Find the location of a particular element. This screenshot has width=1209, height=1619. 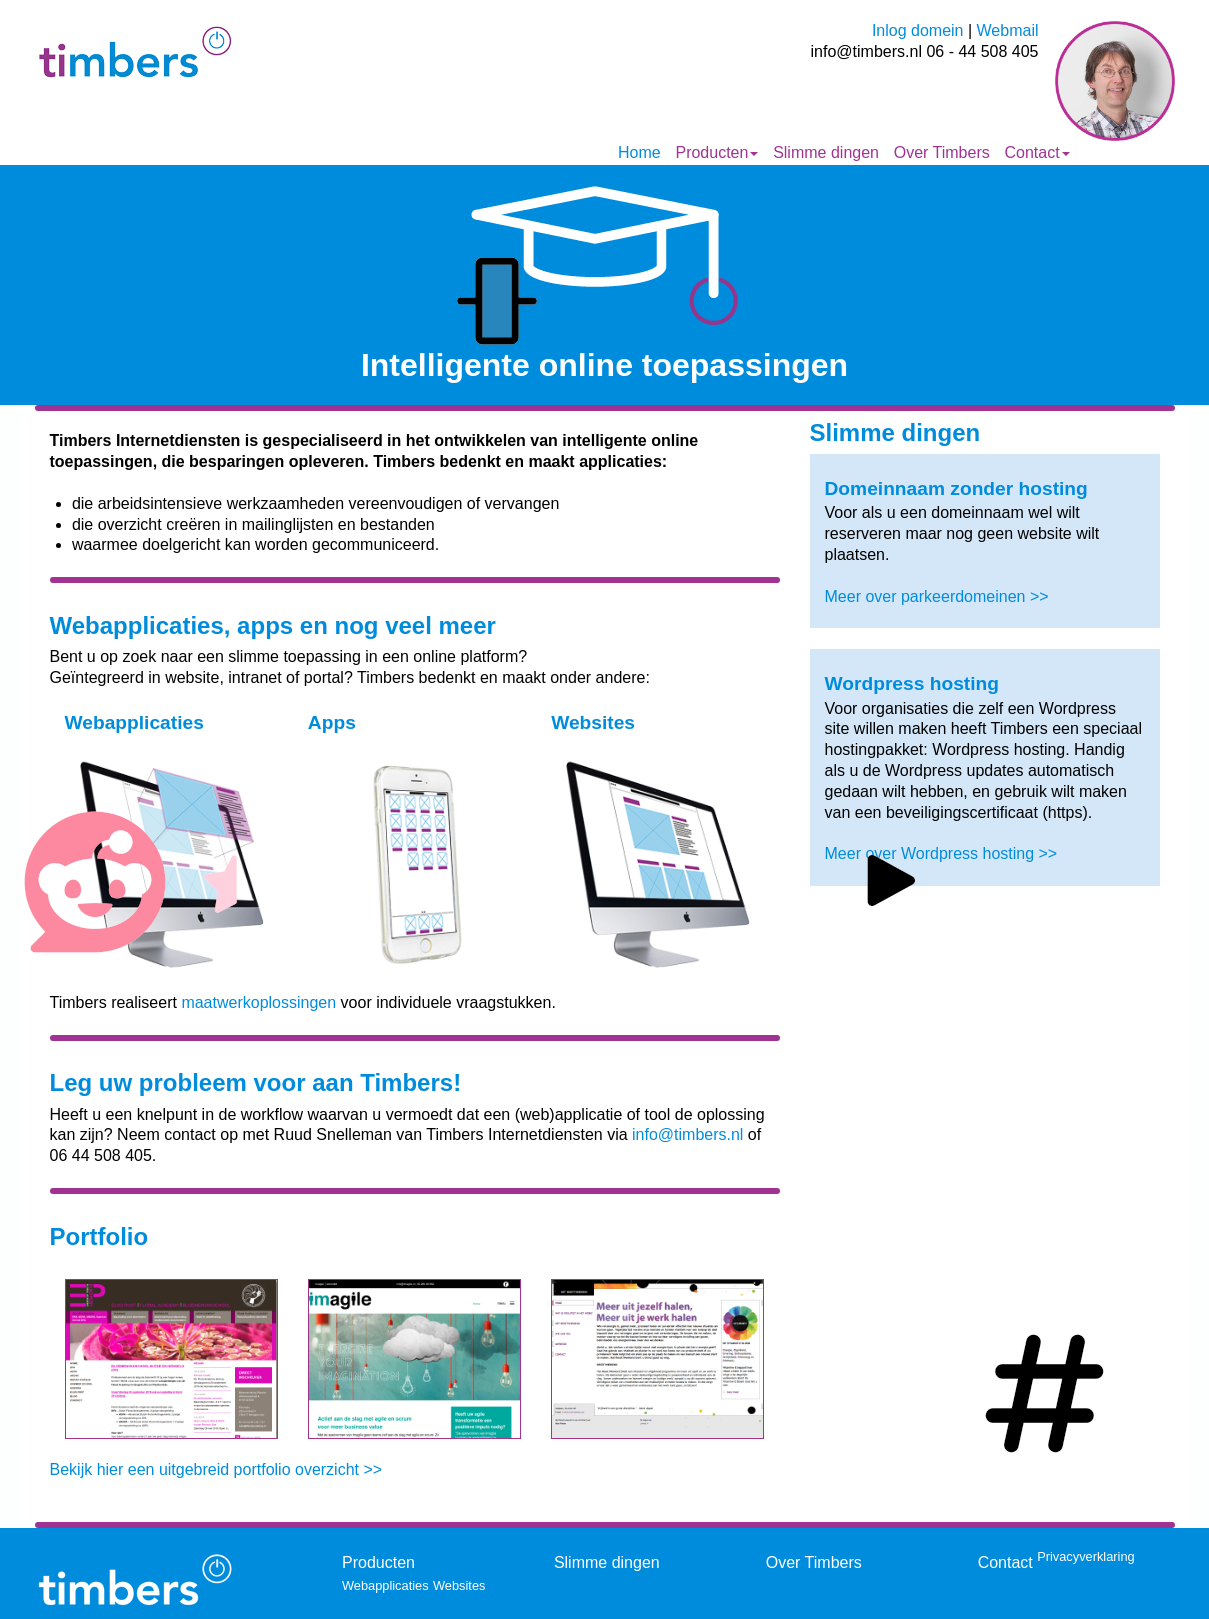

add or search hashtags is located at coordinates (1044, 1393).